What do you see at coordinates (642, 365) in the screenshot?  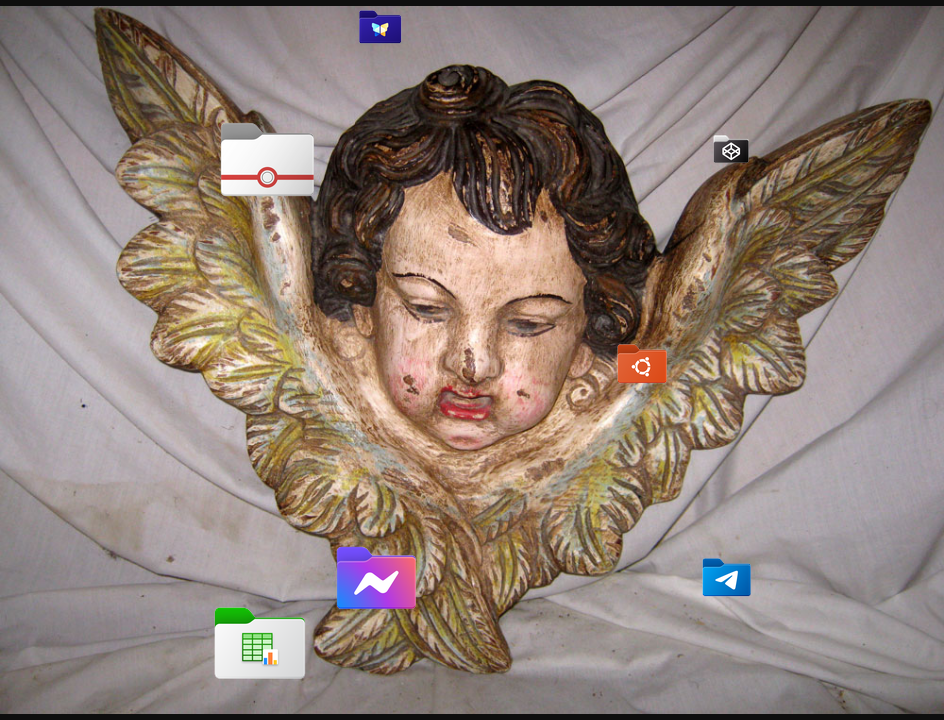 I see `open ubuntu system folder` at bounding box center [642, 365].